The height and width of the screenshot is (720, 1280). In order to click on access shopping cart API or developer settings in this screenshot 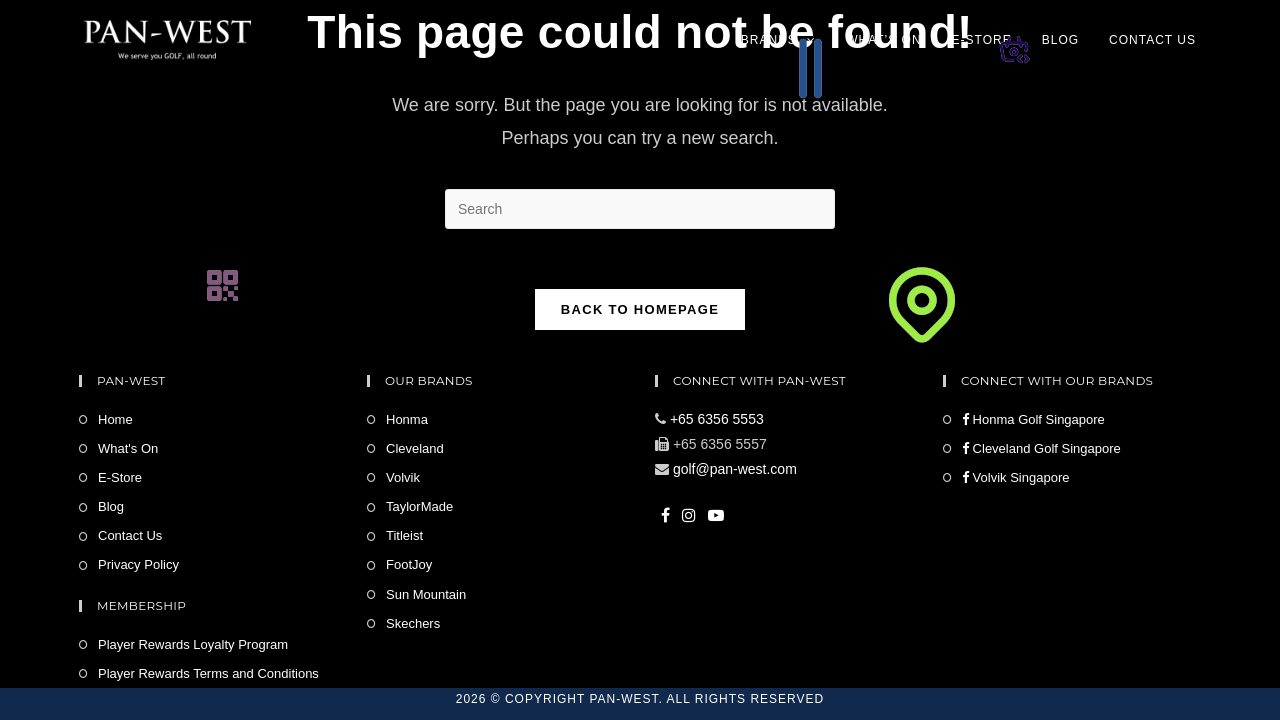, I will do `click(1014, 49)`.